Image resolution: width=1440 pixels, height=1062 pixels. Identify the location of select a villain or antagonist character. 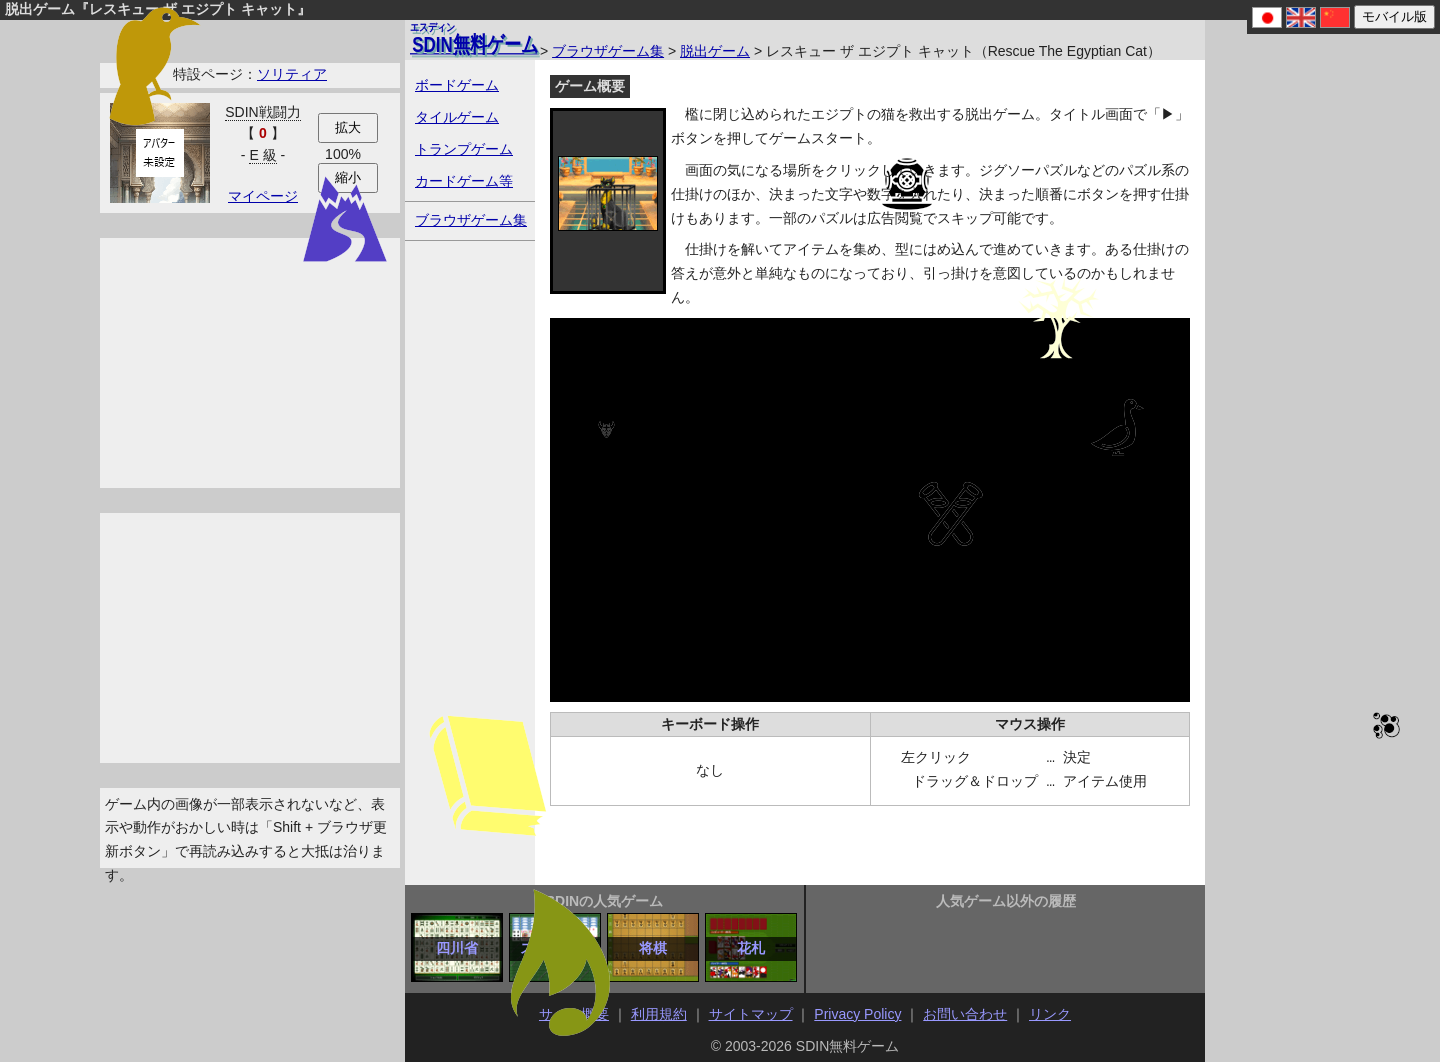
(606, 429).